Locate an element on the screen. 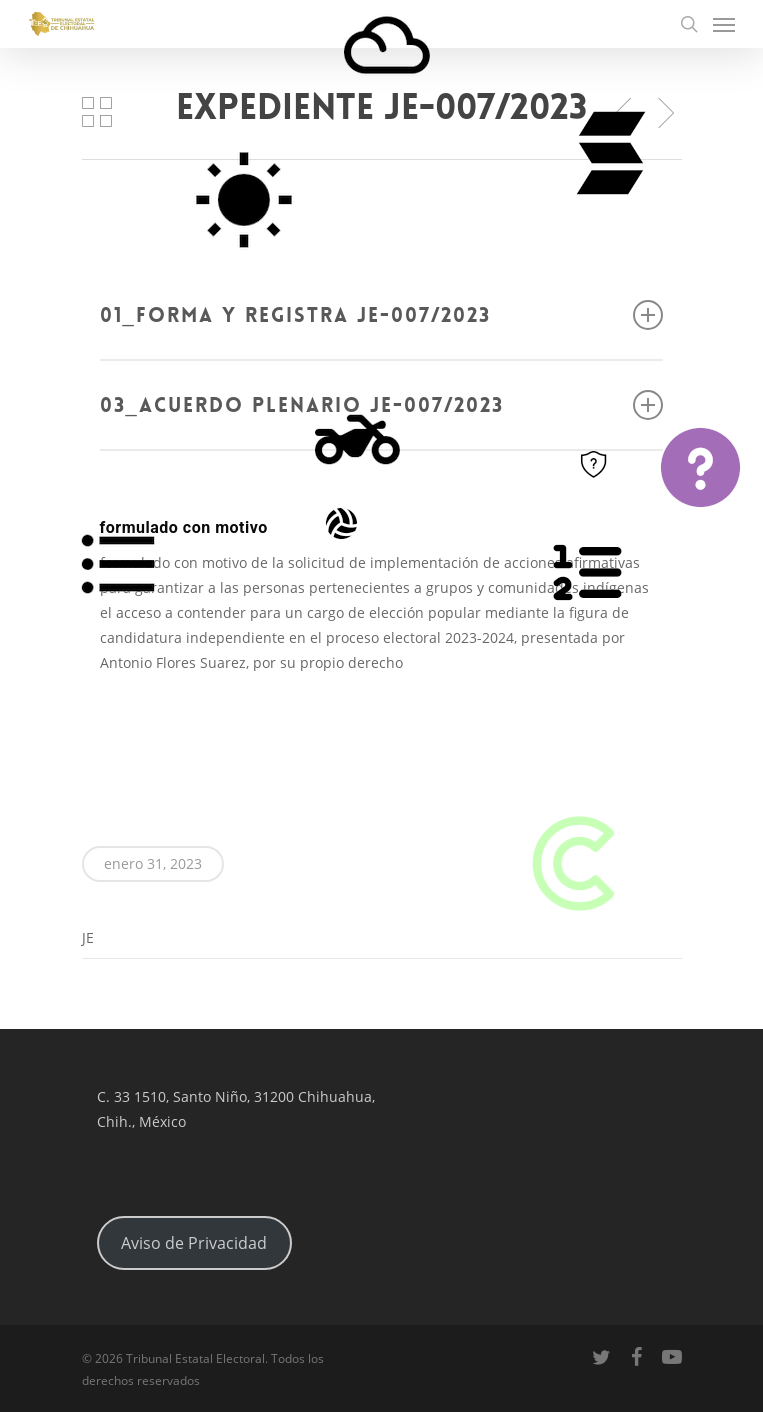 This screenshot has height=1412, width=763. access volleyball or beach sports content is located at coordinates (341, 523).